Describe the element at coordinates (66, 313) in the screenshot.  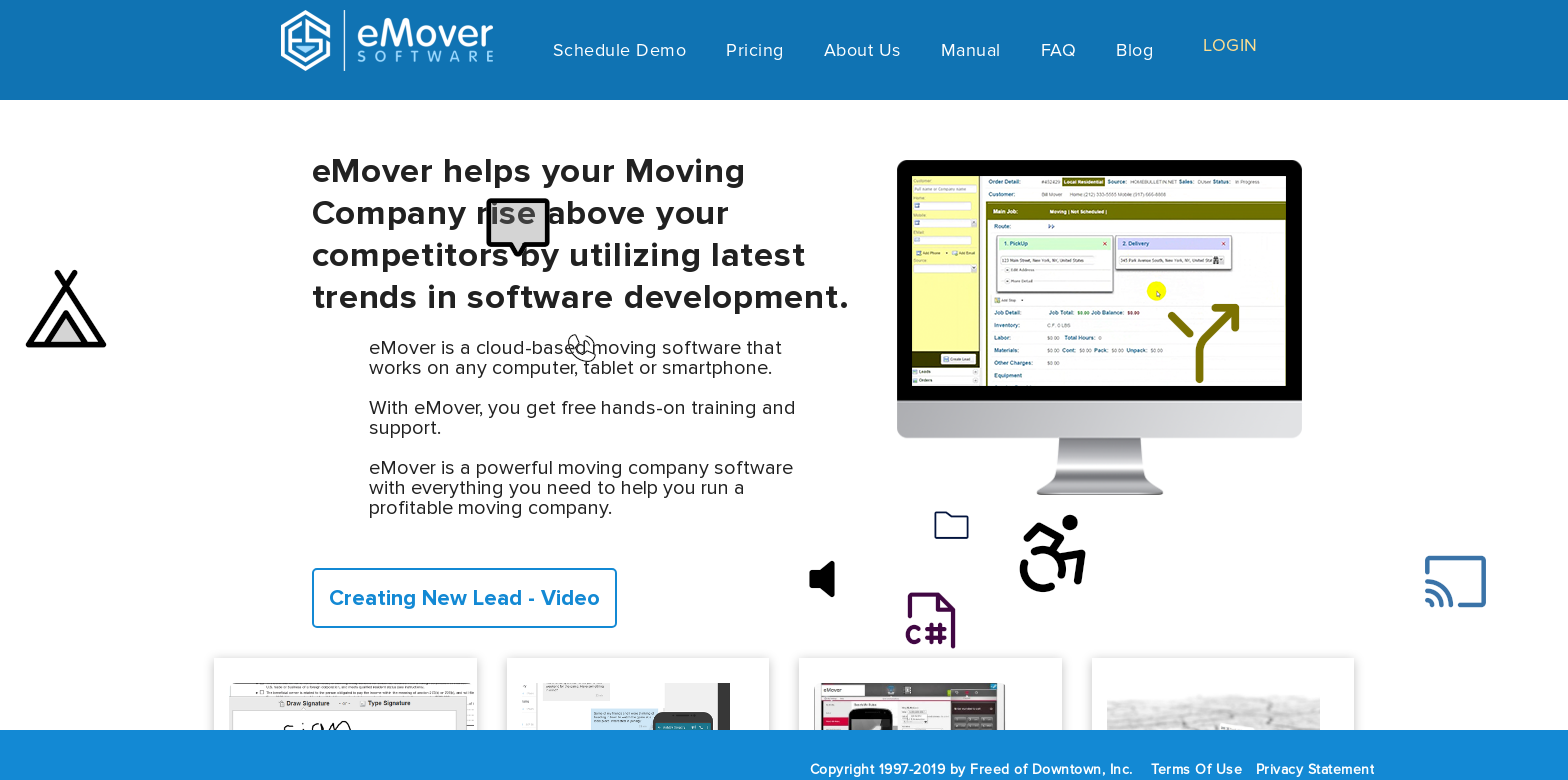
I see `access camping or outdoor activity features` at that location.